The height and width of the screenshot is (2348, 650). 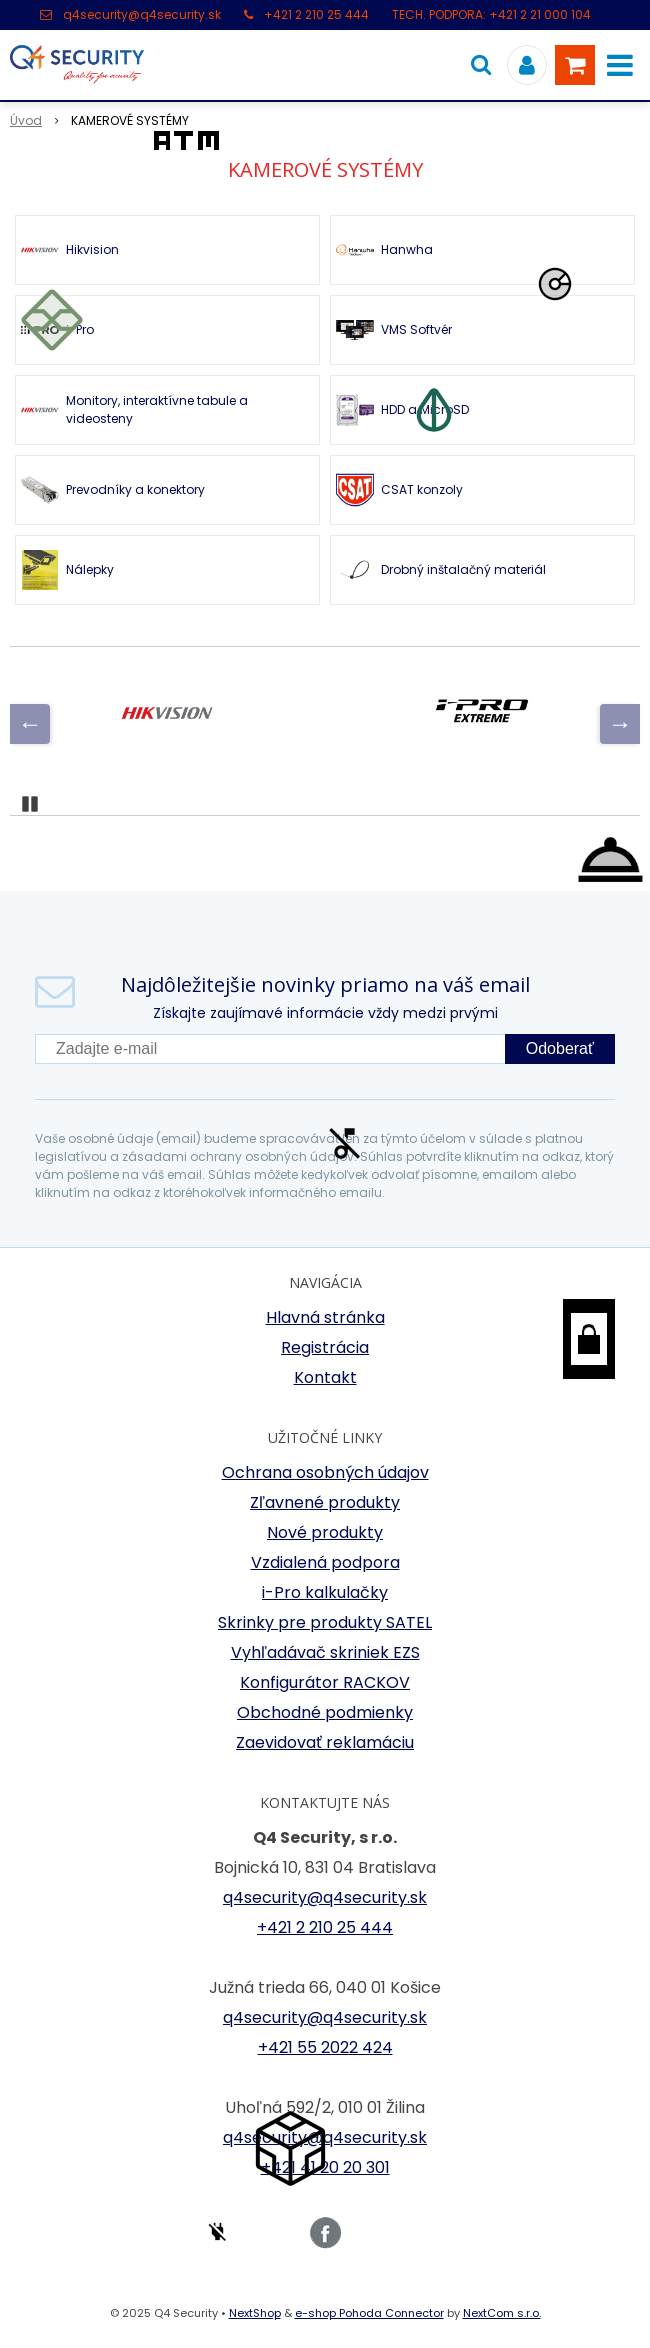 What do you see at coordinates (344, 1143) in the screenshot?
I see `mute or disable music playback` at bounding box center [344, 1143].